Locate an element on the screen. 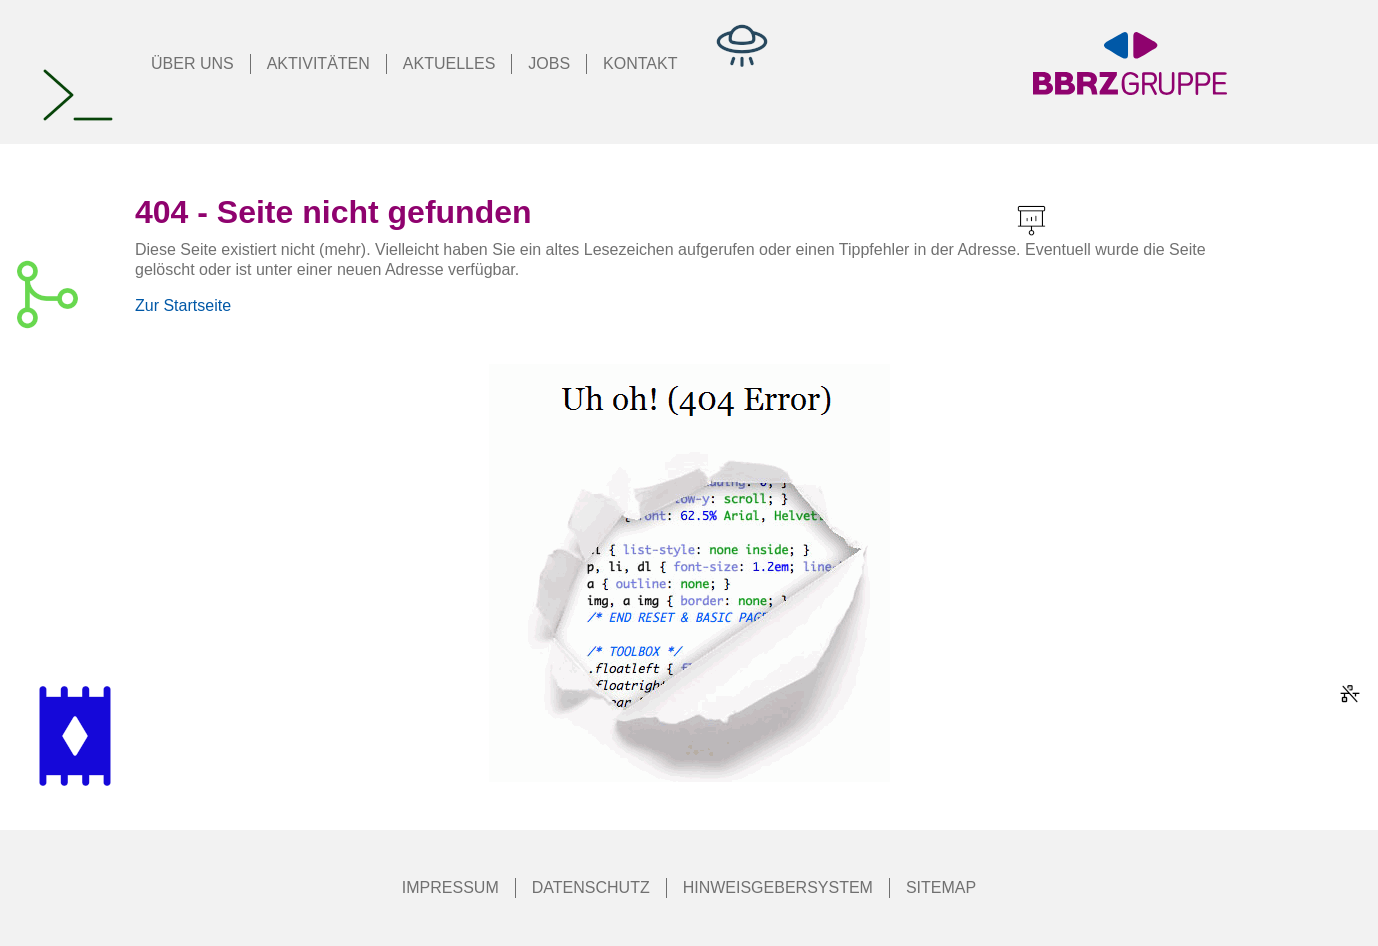 This screenshot has width=1378, height=946. view or manage rug products in a home decor app is located at coordinates (75, 736).